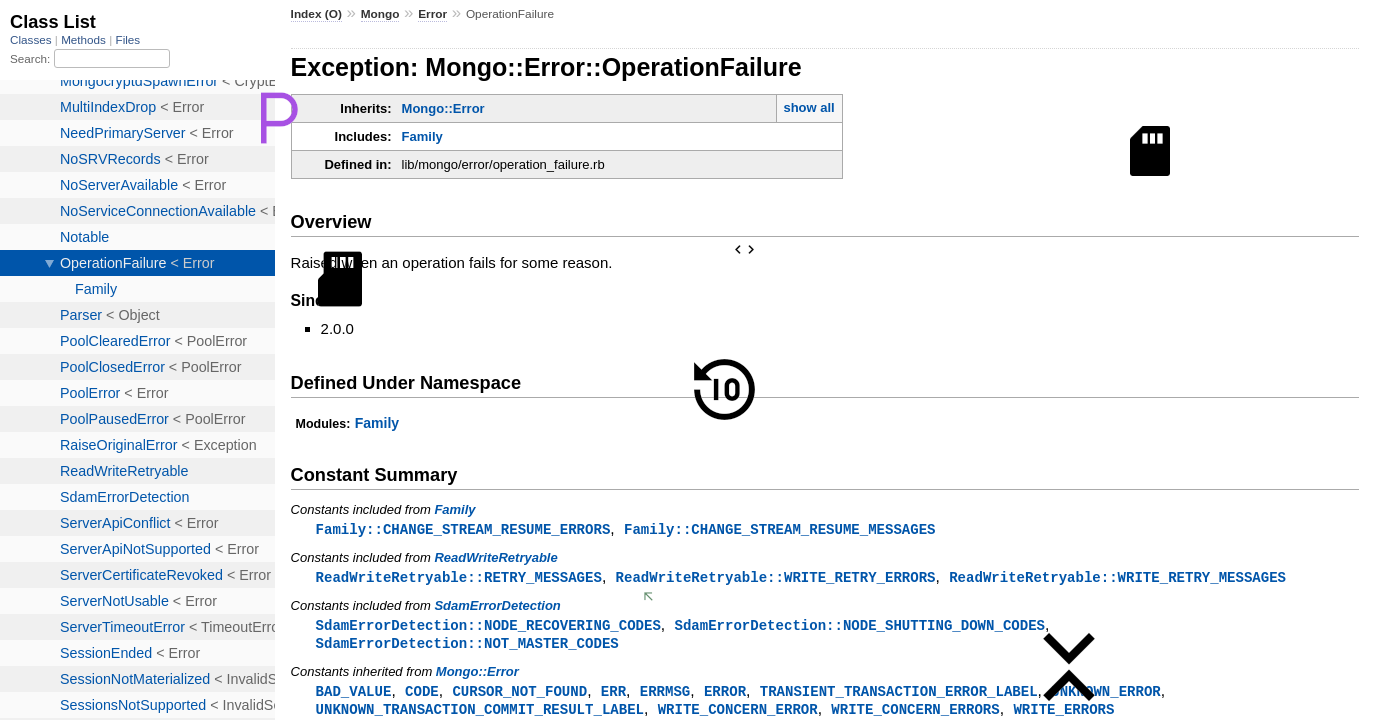 This screenshot has width=1375, height=720. I want to click on navigate back and up in the interface, so click(648, 596).